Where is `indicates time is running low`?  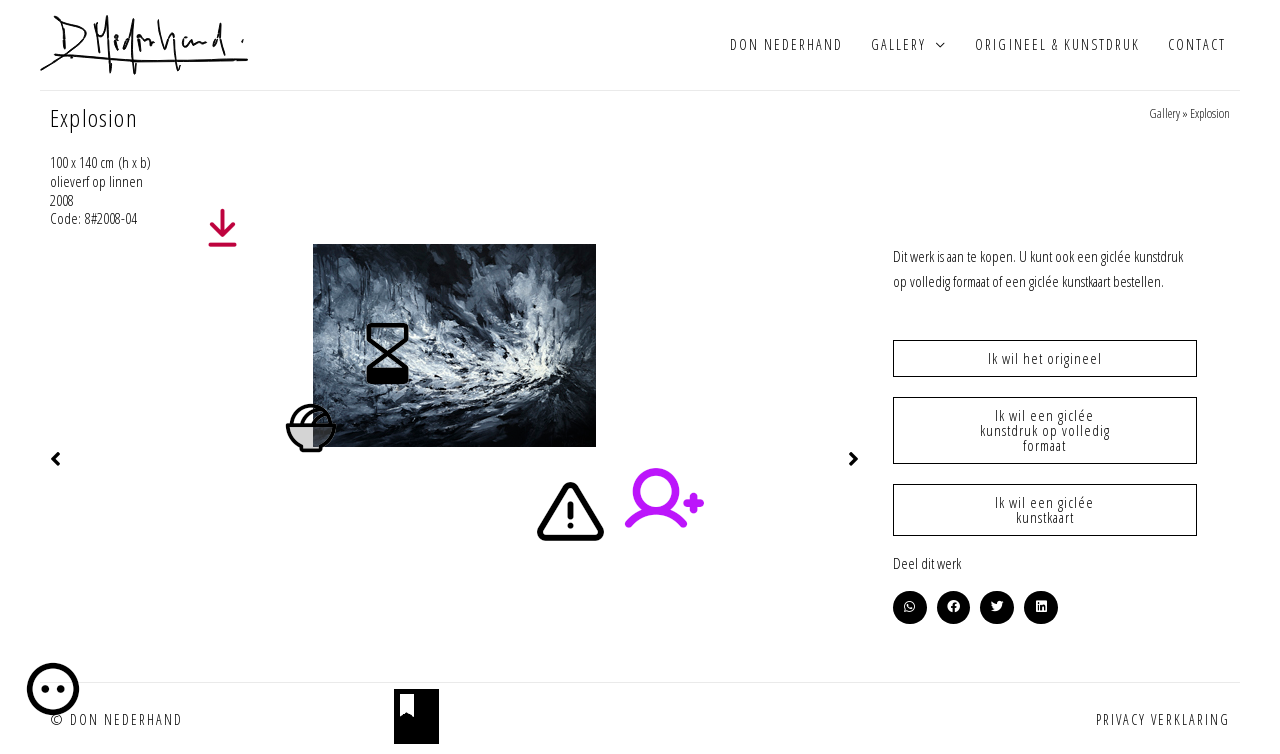
indicates time is running low is located at coordinates (387, 353).